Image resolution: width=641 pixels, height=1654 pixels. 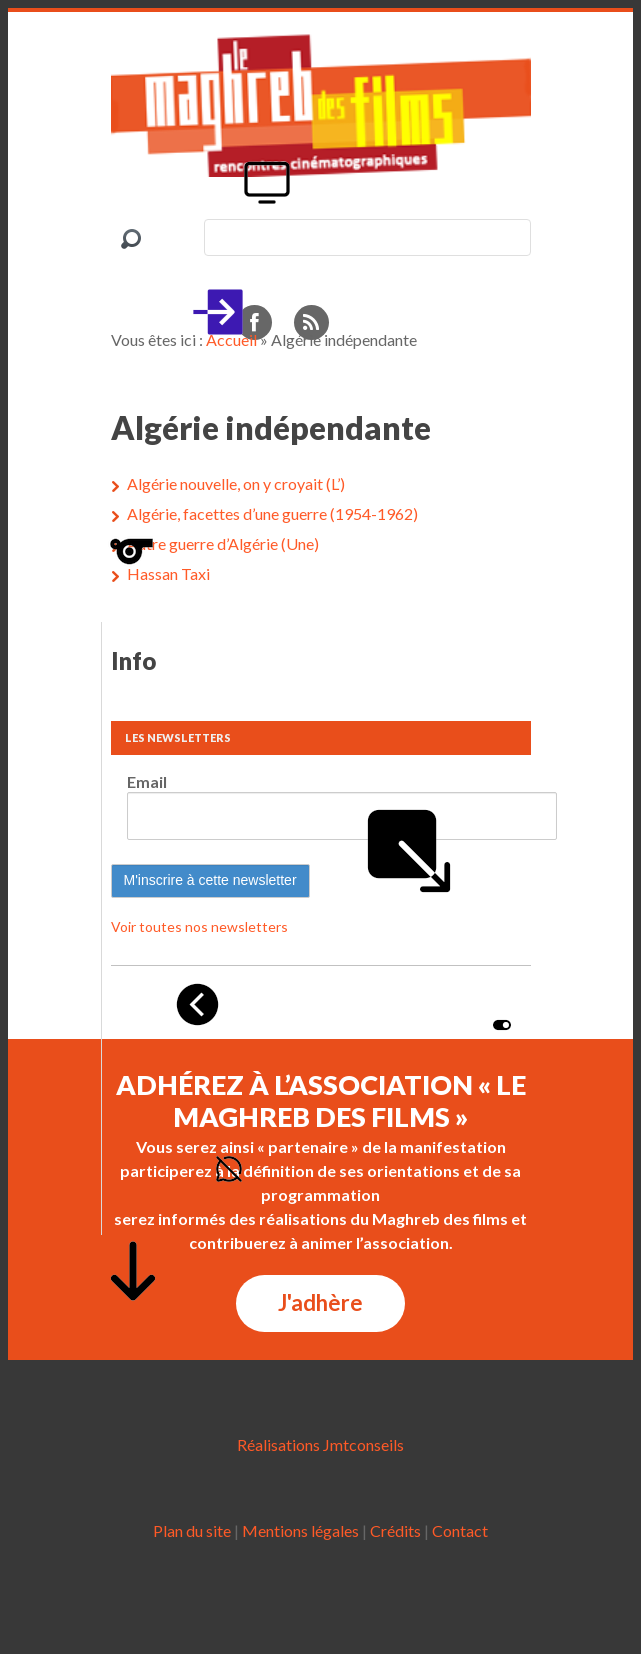 I want to click on go back to the previous screen, so click(x=197, y=1004).